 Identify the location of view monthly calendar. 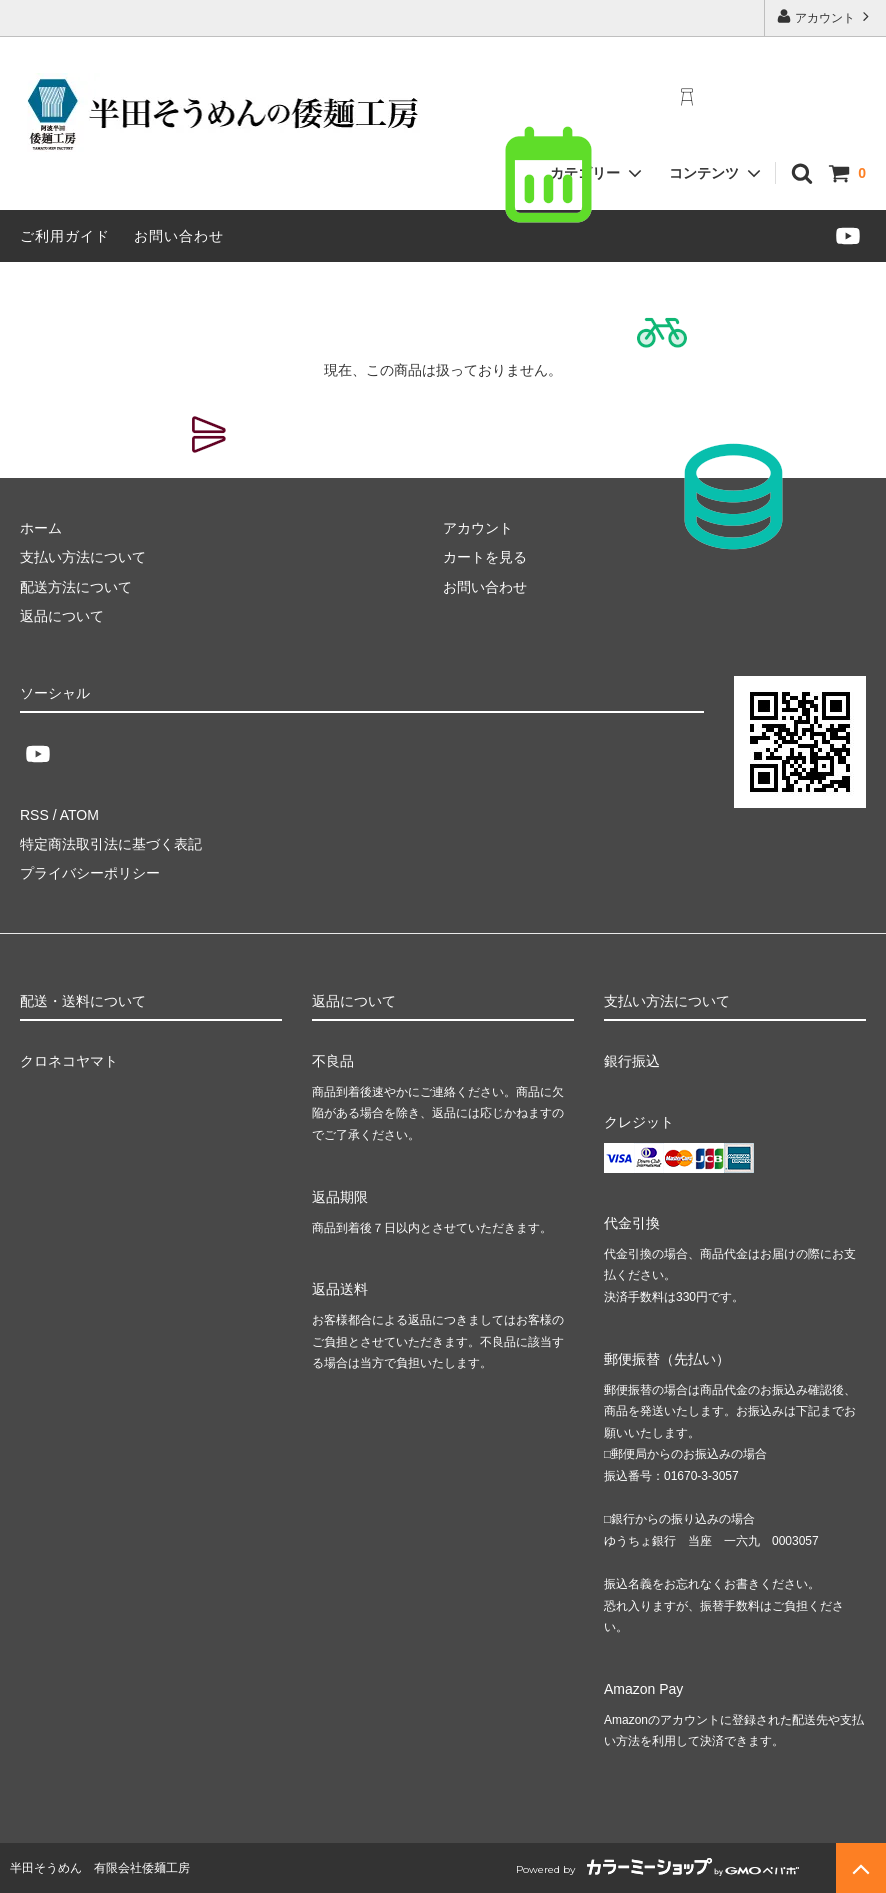
(548, 174).